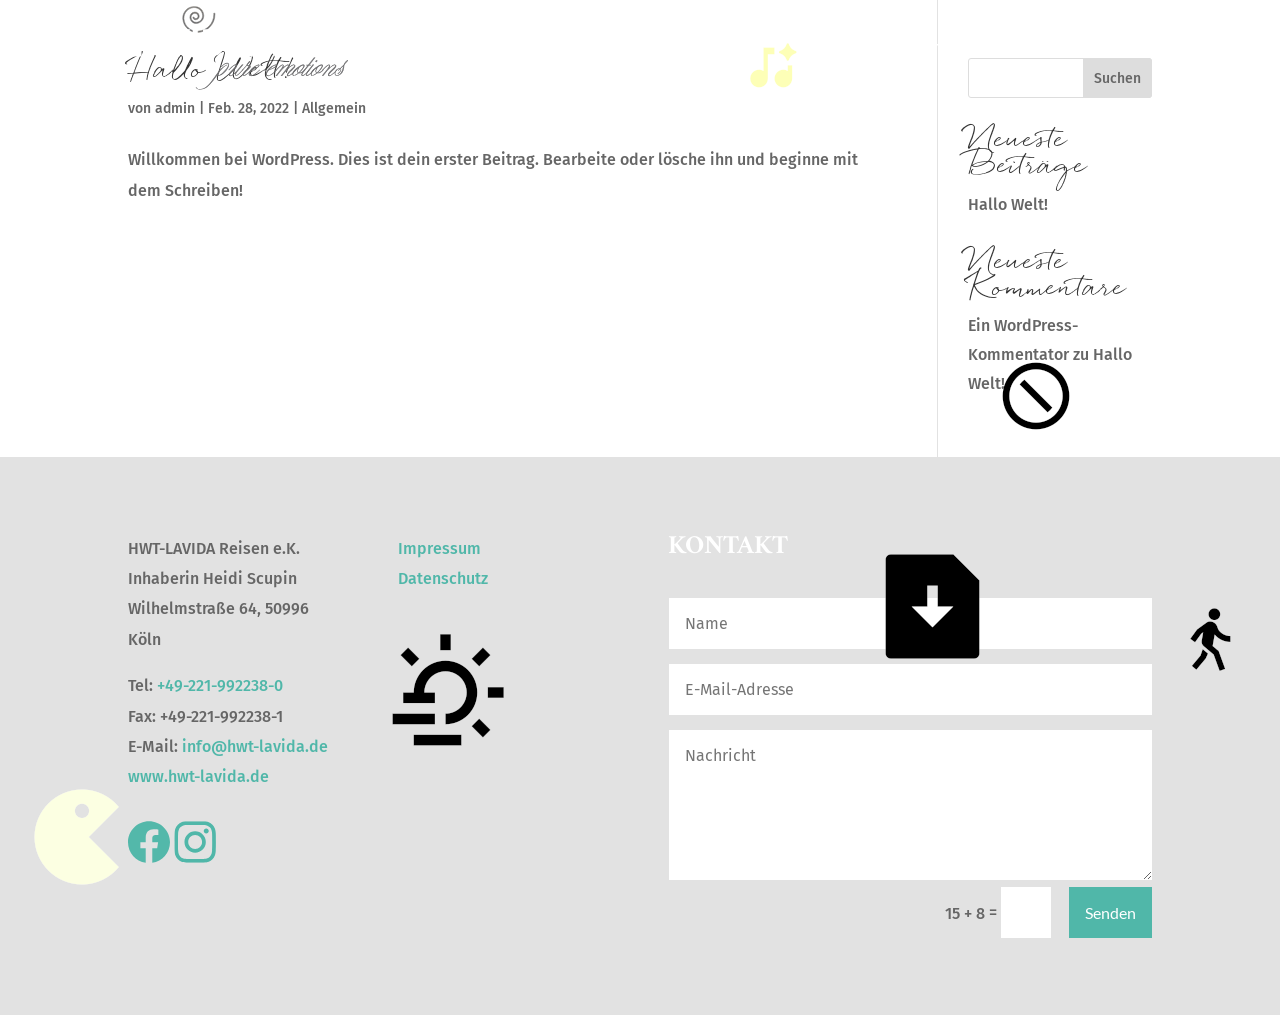 This screenshot has width=1280, height=1015. I want to click on select walking directions, so click(1210, 639).